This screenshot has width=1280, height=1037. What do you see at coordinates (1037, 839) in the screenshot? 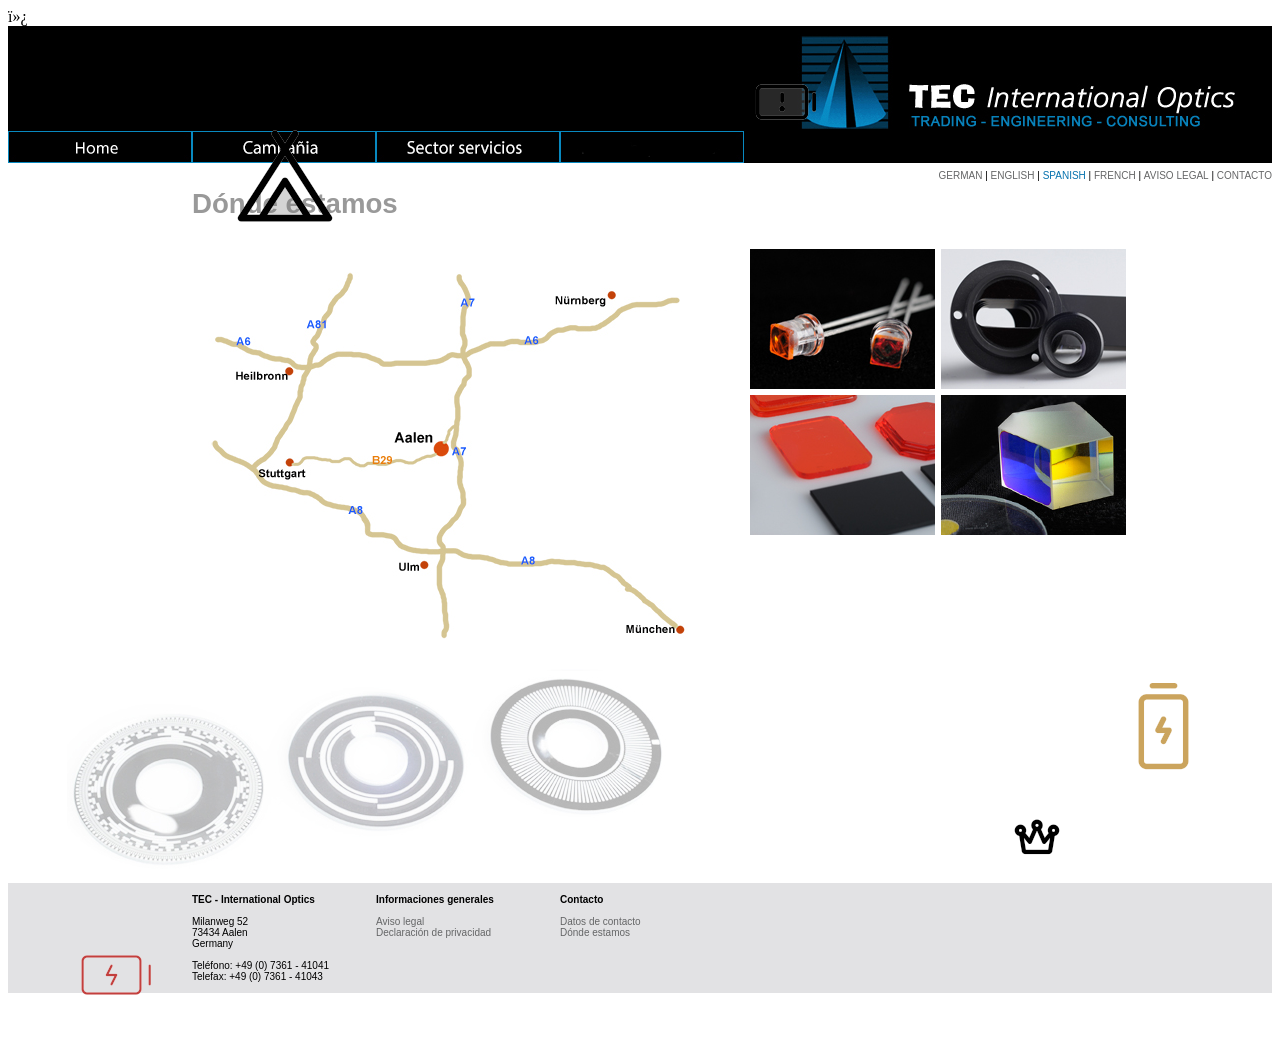
I see `indicates premium or VIP membership status` at bounding box center [1037, 839].